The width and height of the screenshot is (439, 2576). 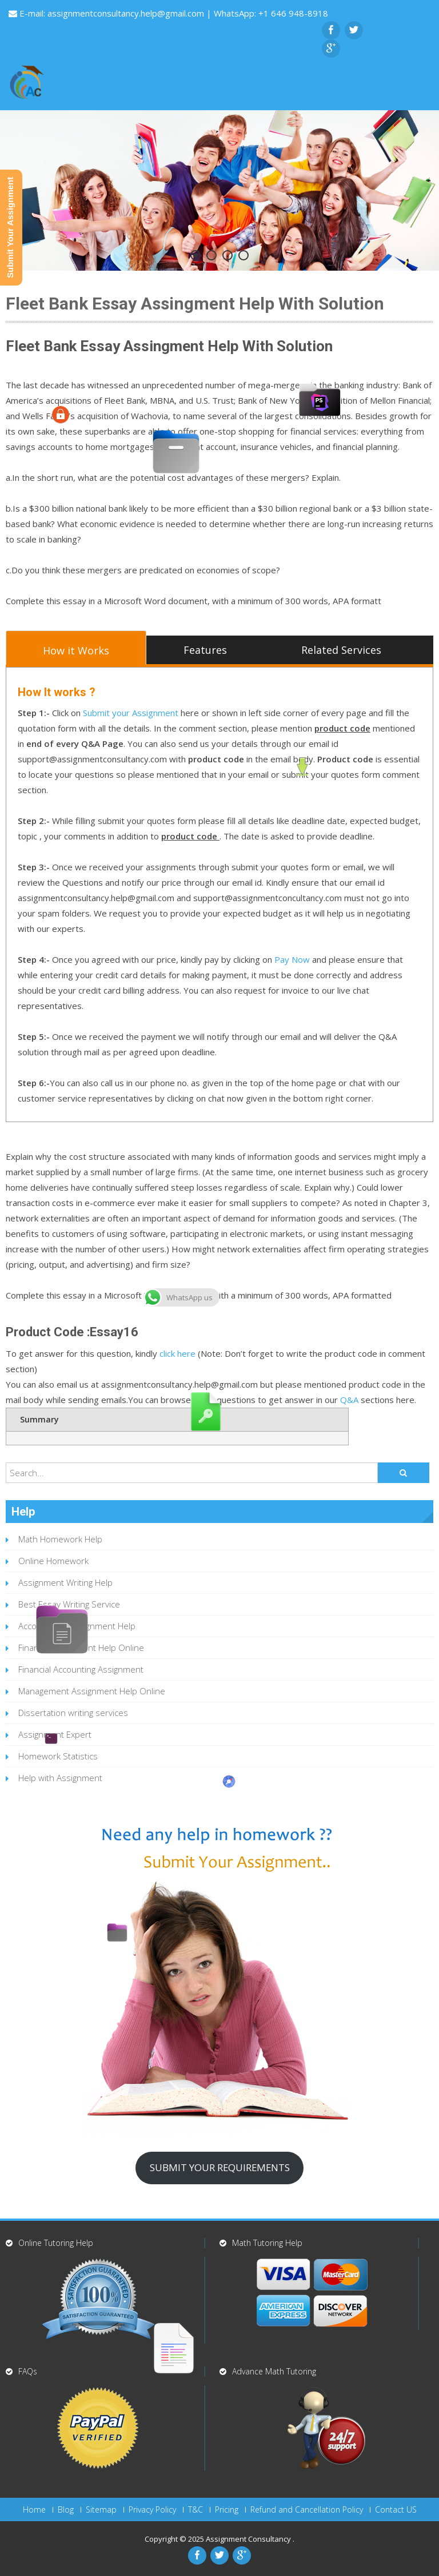 I want to click on open terminal application, so click(x=51, y=1738).